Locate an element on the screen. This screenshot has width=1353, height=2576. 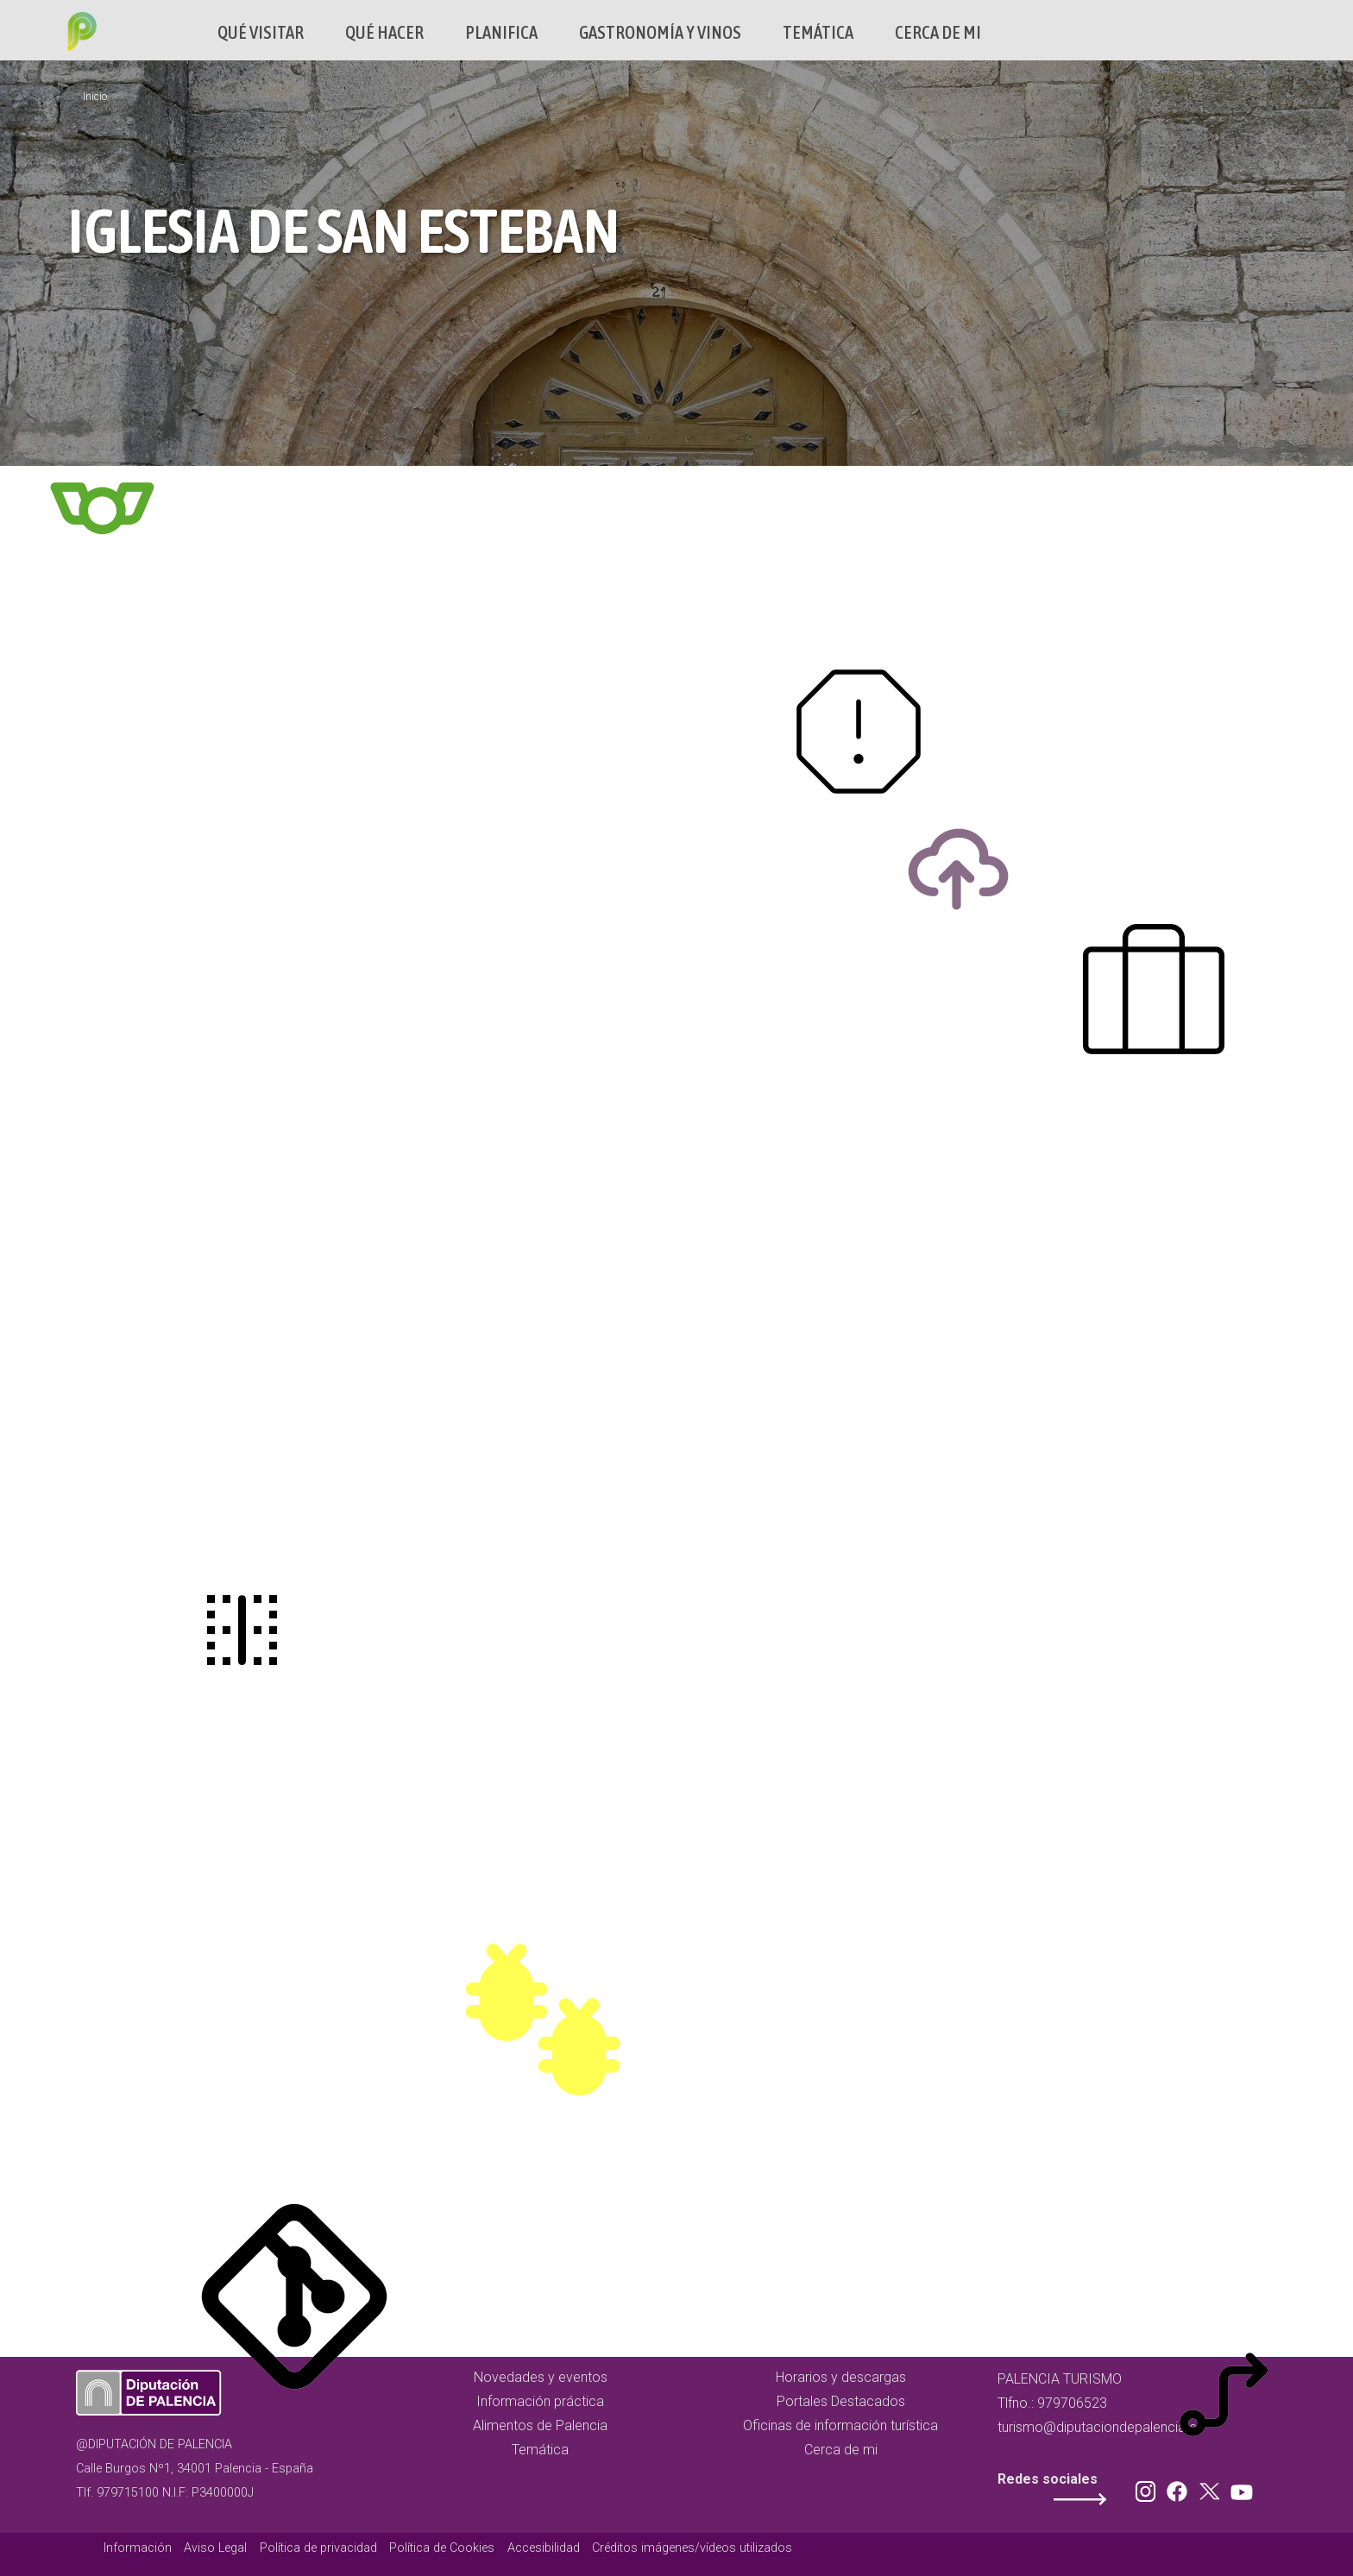
follow a guided path or tutorial is located at coordinates (1224, 2392).